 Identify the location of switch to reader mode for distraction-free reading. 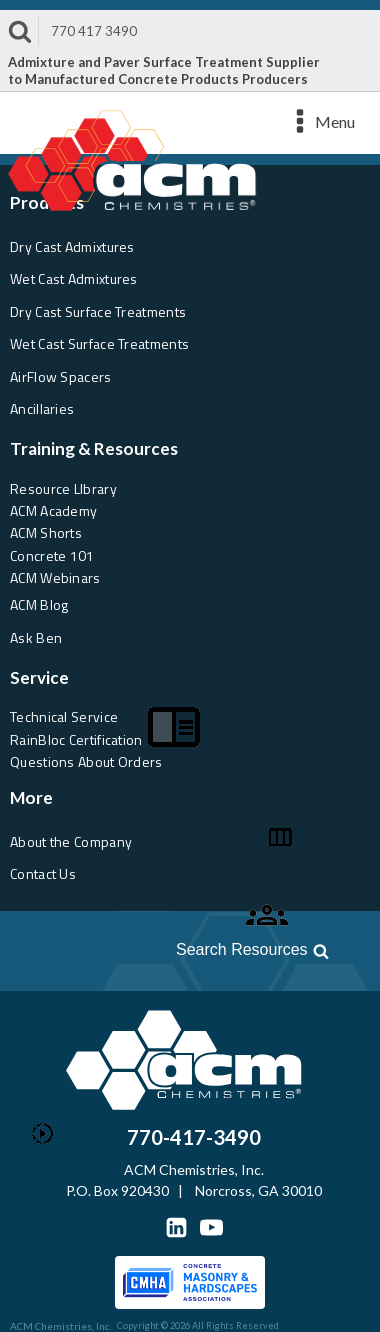
(174, 726).